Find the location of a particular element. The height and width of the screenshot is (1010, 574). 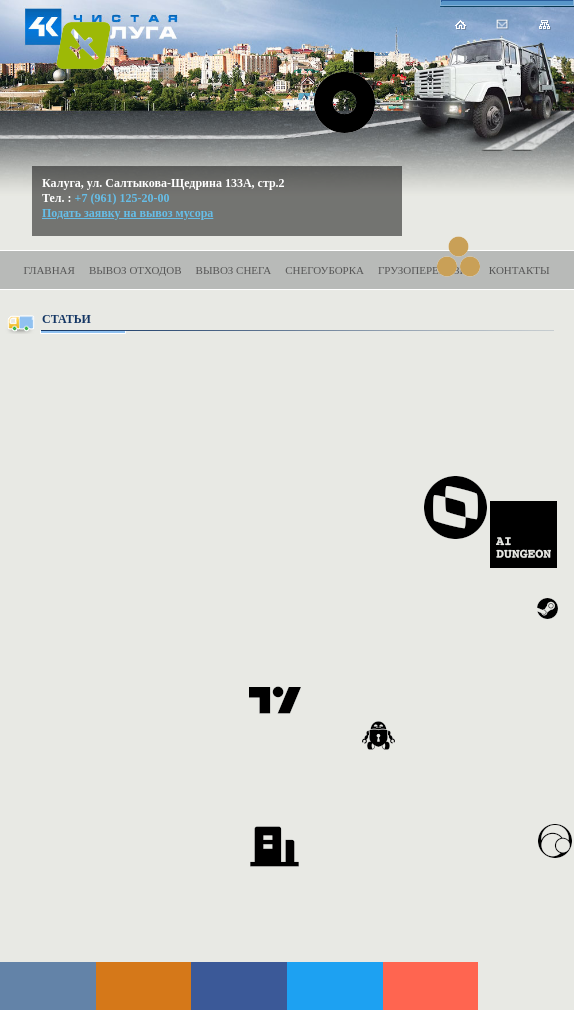

julia programming language logo is located at coordinates (458, 256).